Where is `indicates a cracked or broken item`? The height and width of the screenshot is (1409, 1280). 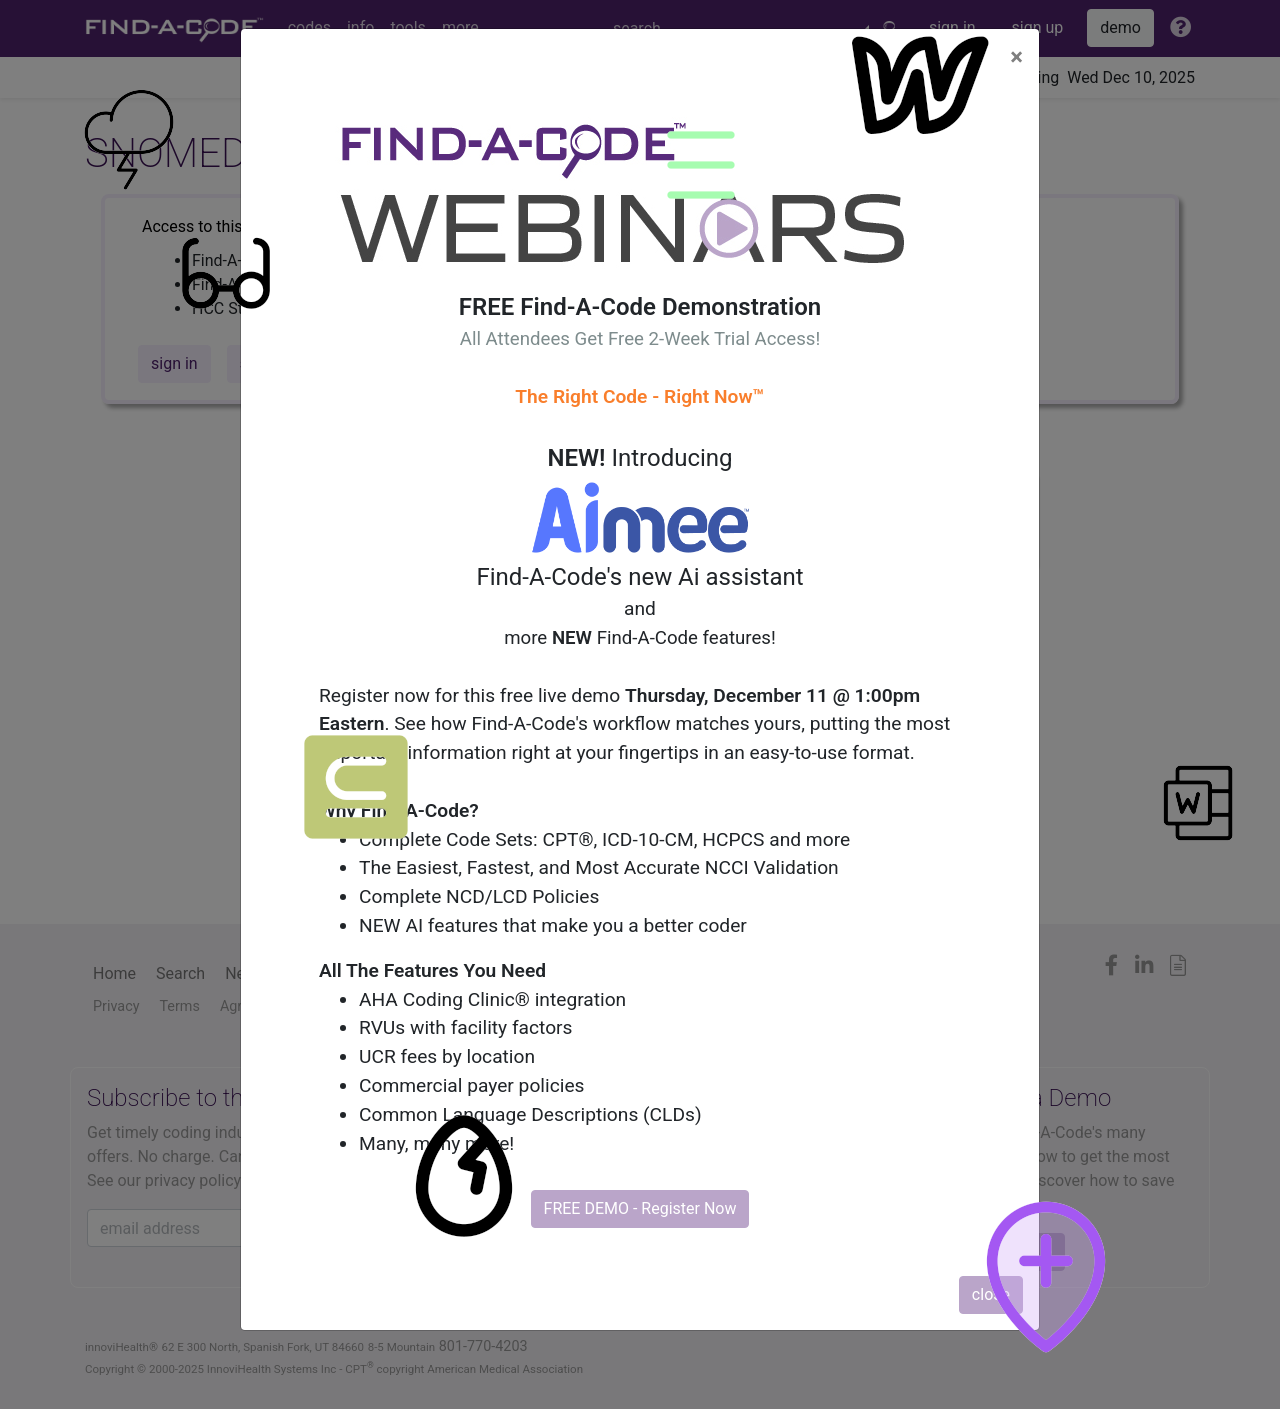 indicates a cracked or broken item is located at coordinates (464, 1176).